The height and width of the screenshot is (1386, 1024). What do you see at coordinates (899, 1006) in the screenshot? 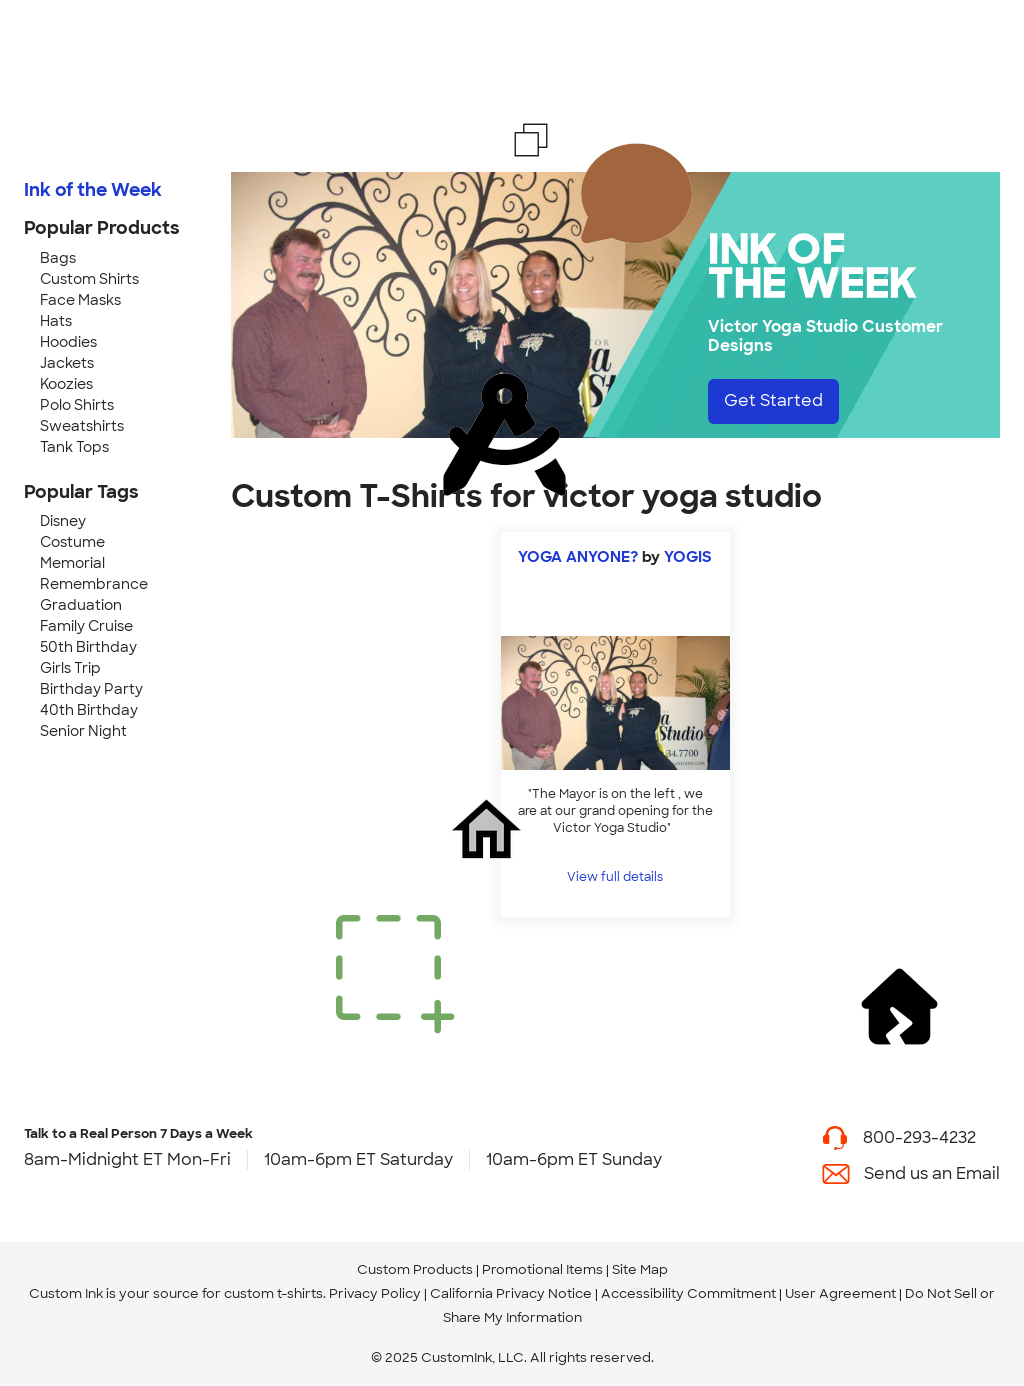
I see `report property damage` at bounding box center [899, 1006].